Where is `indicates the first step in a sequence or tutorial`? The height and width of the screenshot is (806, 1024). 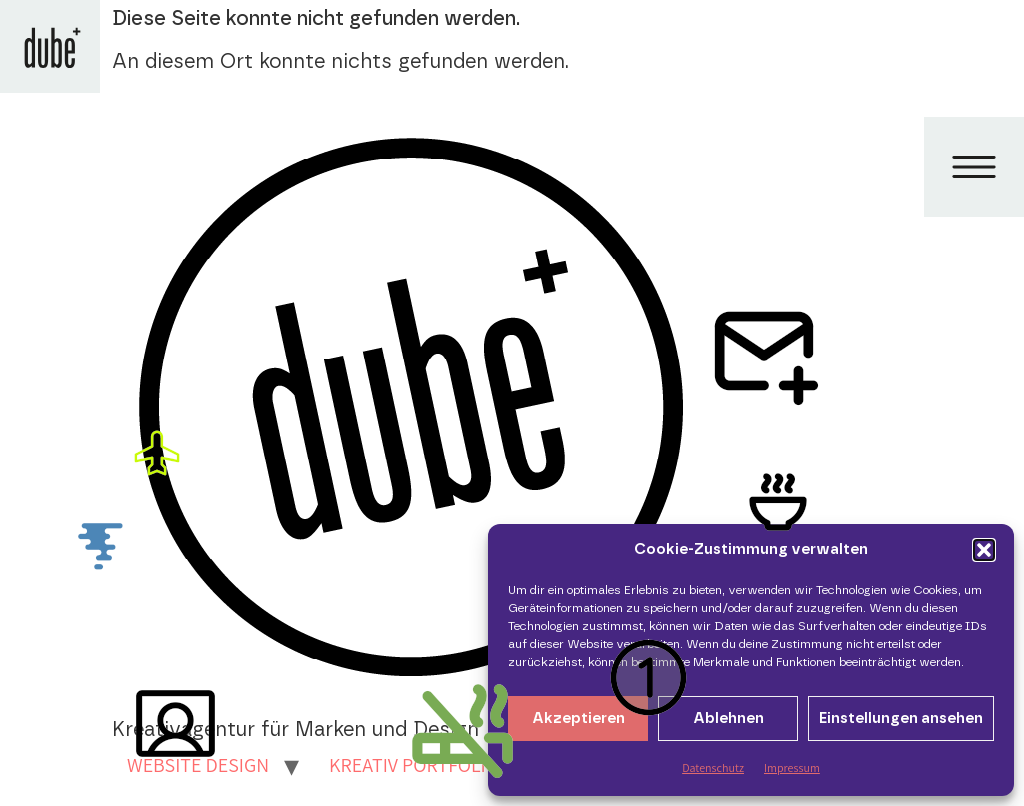 indicates the first step in a sequence or tutorial is located at coordinates (648, 677).